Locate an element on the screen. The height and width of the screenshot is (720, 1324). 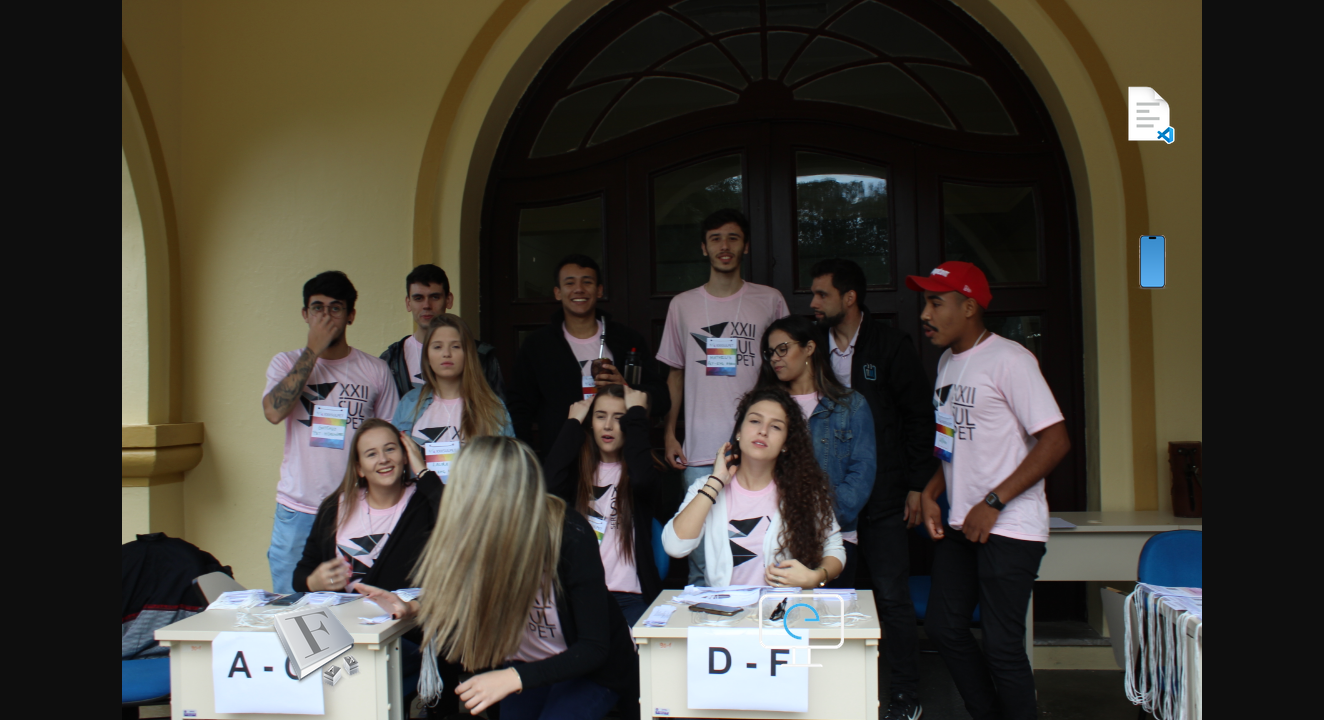
rotate display clockwise is located at coordinates (801, 630).